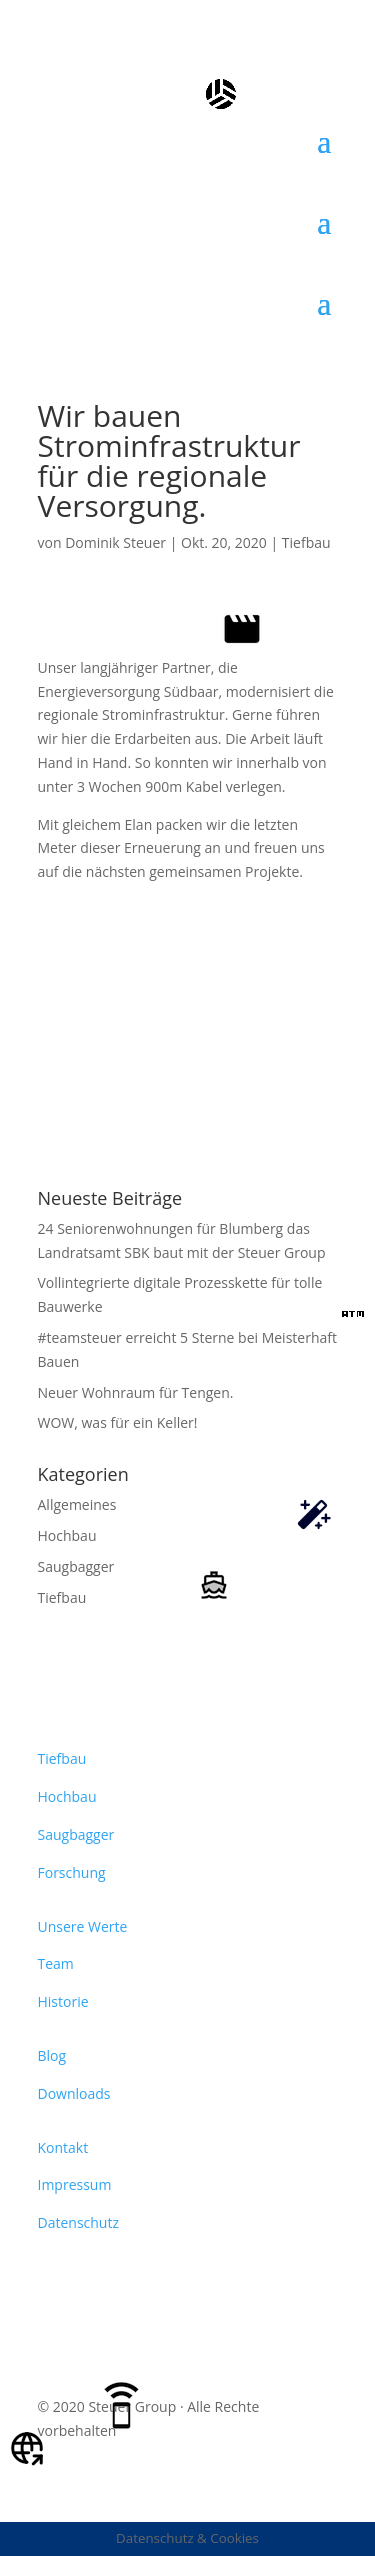  I want to click on find nearby ATM locations, so click(353, 1314).